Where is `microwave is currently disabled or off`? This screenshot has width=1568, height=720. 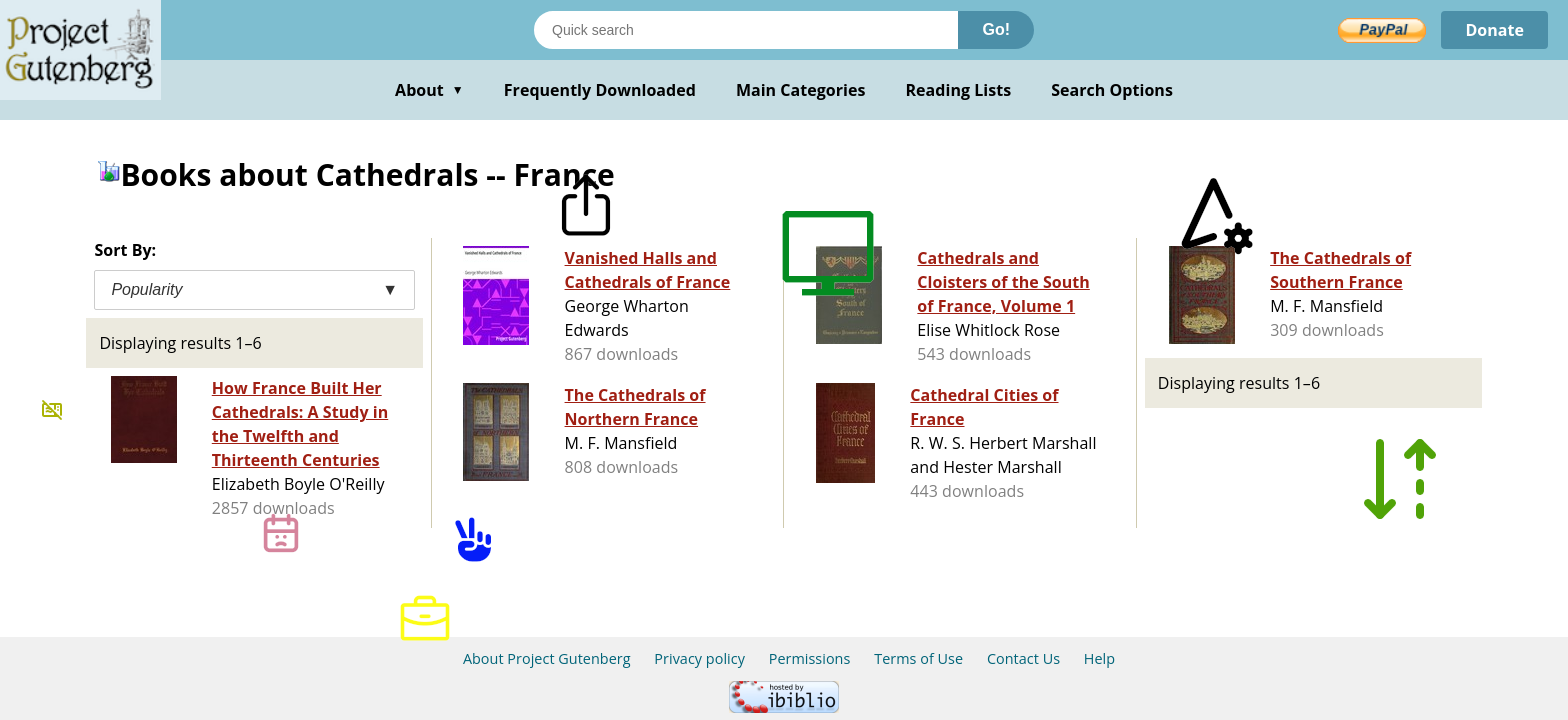 microwave is currently disabled or off is located at coordinates (52, 410).